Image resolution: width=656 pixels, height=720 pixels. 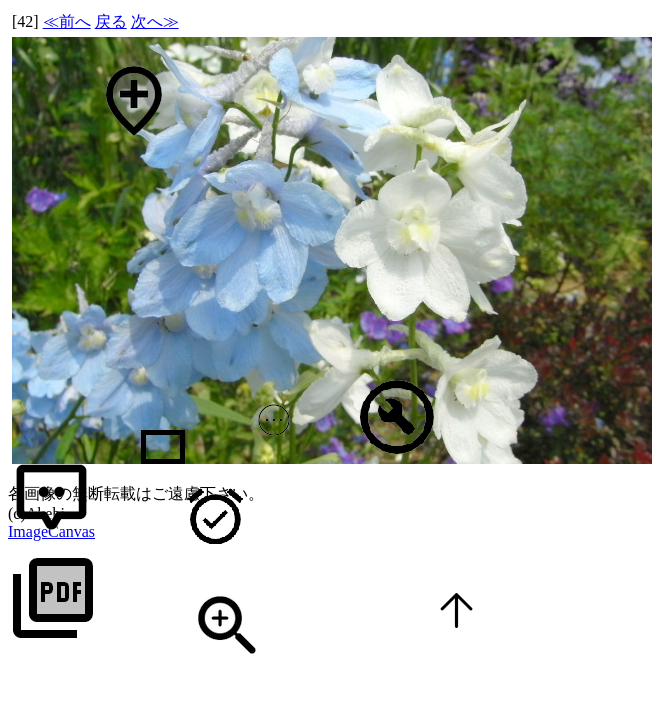 I want to click on save or export as PDF, so click(x=53, y=598).